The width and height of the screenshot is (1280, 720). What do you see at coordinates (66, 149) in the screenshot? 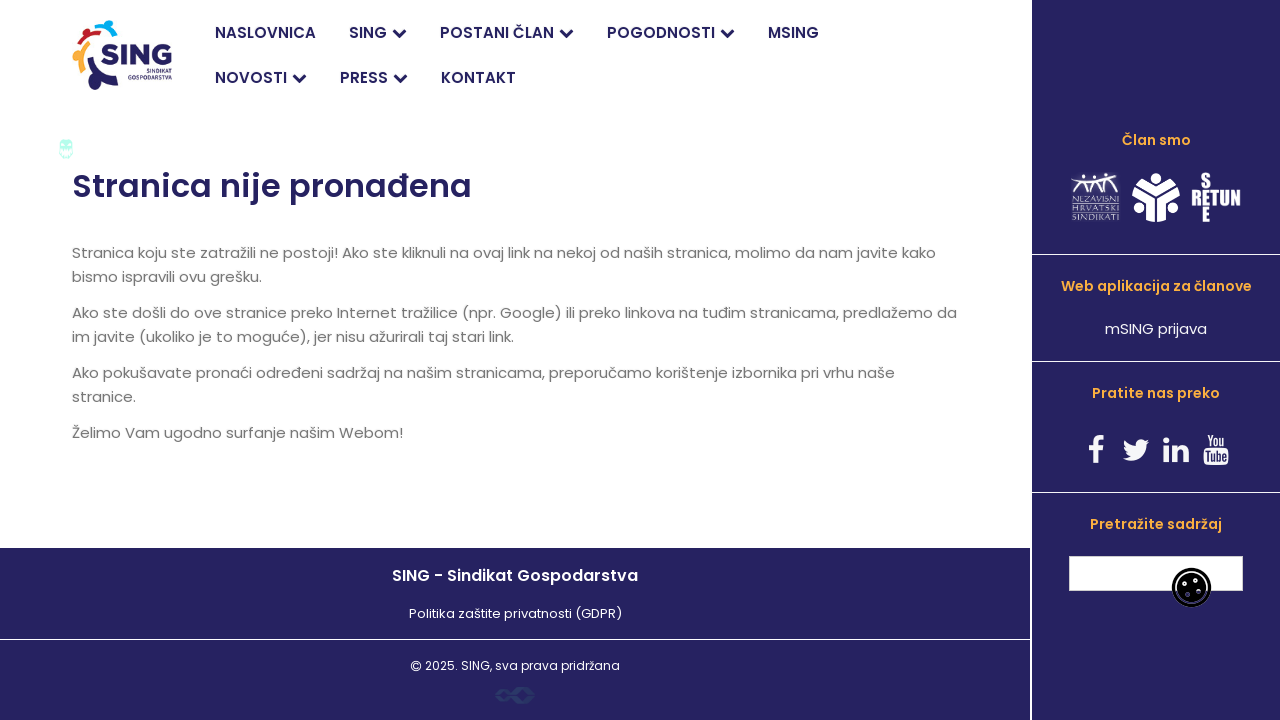
I see `select a trap or hazard in a game interface` at bounding box center [66, 149].